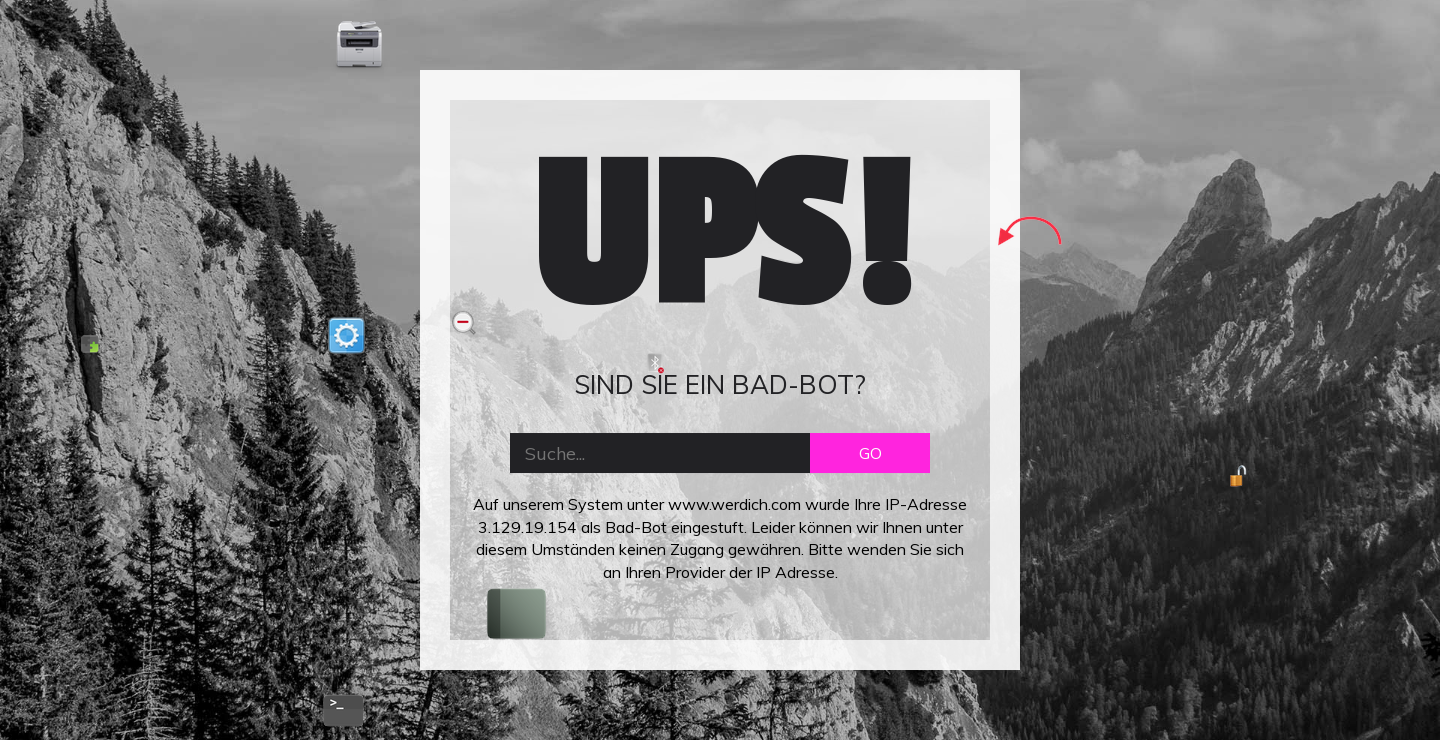 The image size is (1440, 740). What do you see at coordinates (343, 710) in the screenshot?
I see `open the terminal or command line interface` at bounding box center [343, 710].